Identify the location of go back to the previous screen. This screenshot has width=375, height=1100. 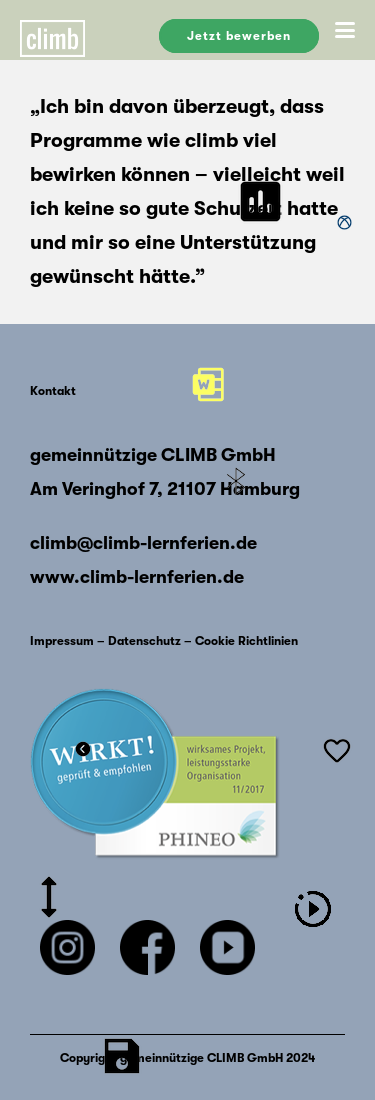
(83, 749).